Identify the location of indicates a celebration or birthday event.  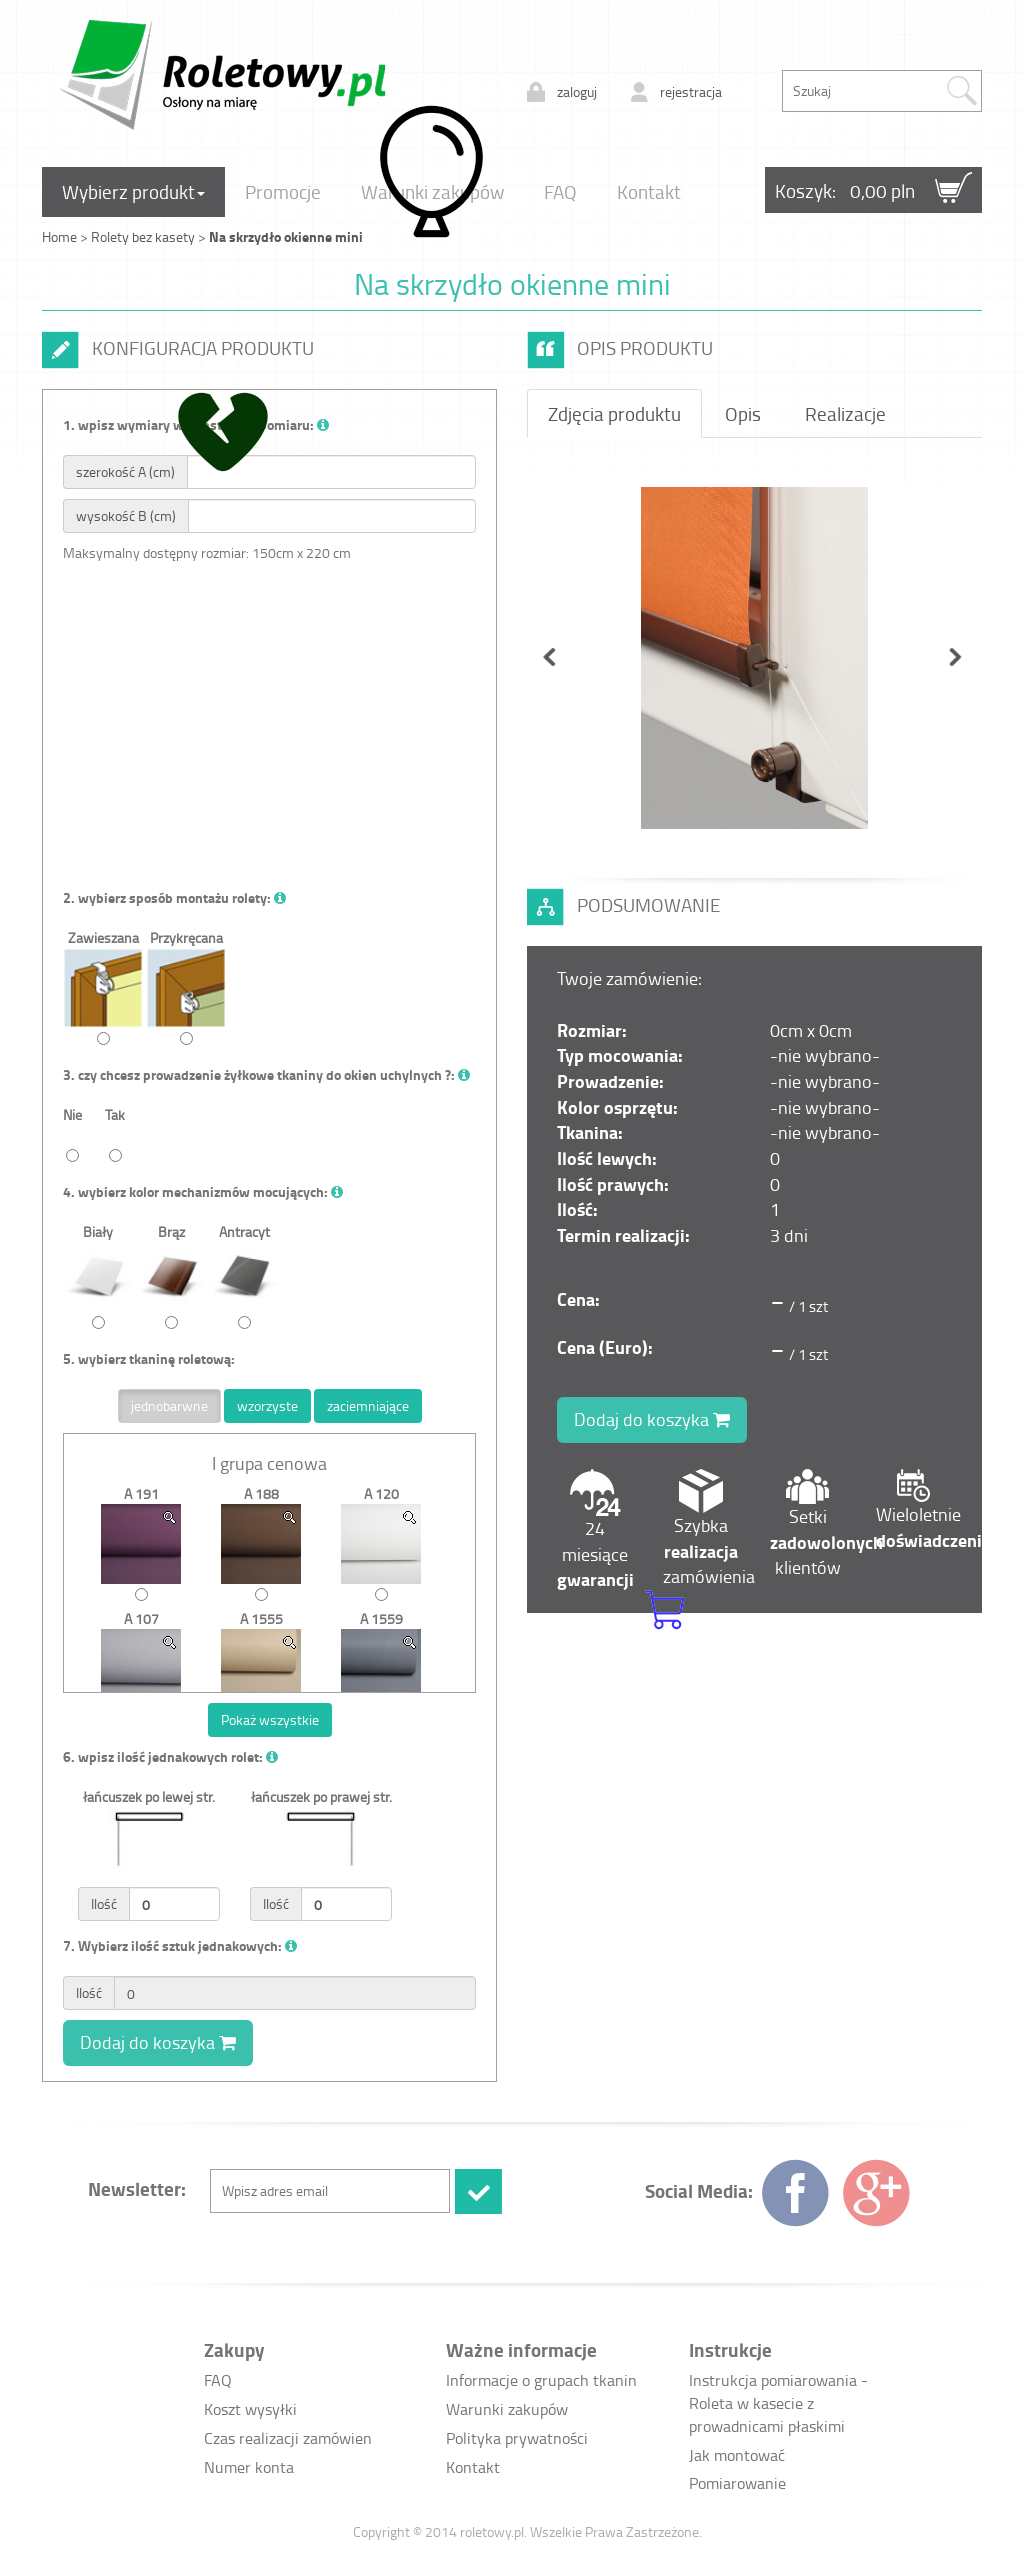
(431, 171).